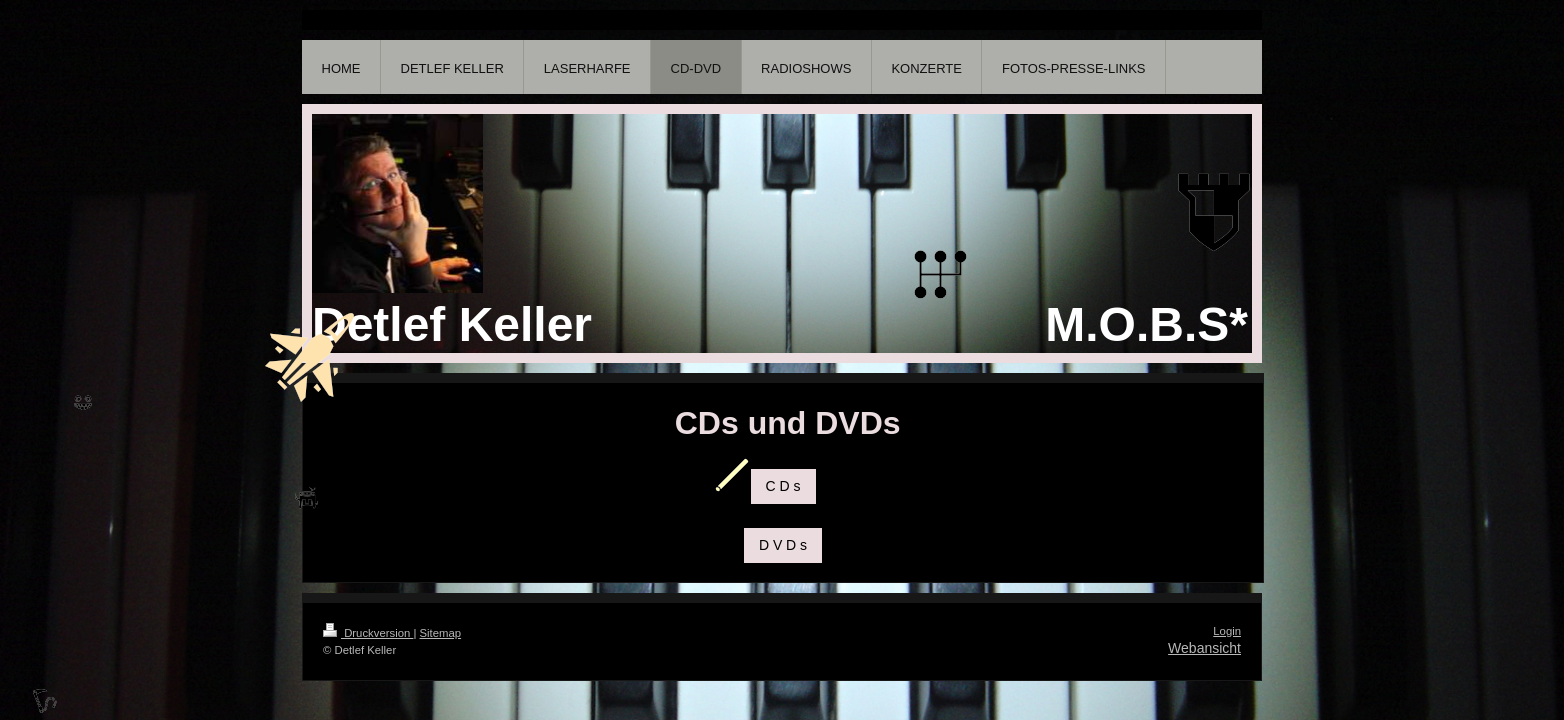 Image resolution: width=1564 pixels, height=720 pixels. What do you see at coordinates (45, 701) in the screenshot?
I see `select kusarigama weapon in game inventory` at bounding box center [45, 701].